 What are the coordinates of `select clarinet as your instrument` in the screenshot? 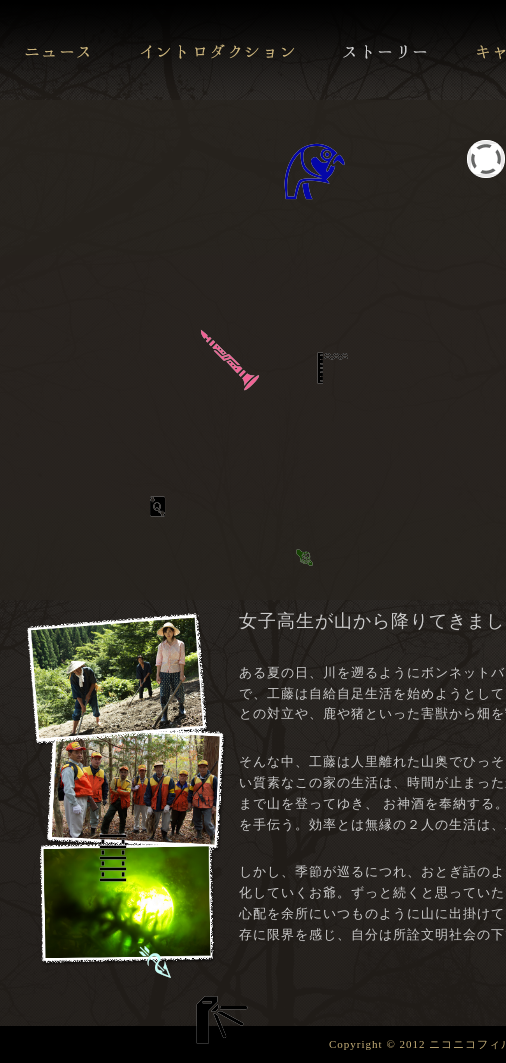 It's located at (230, 360).